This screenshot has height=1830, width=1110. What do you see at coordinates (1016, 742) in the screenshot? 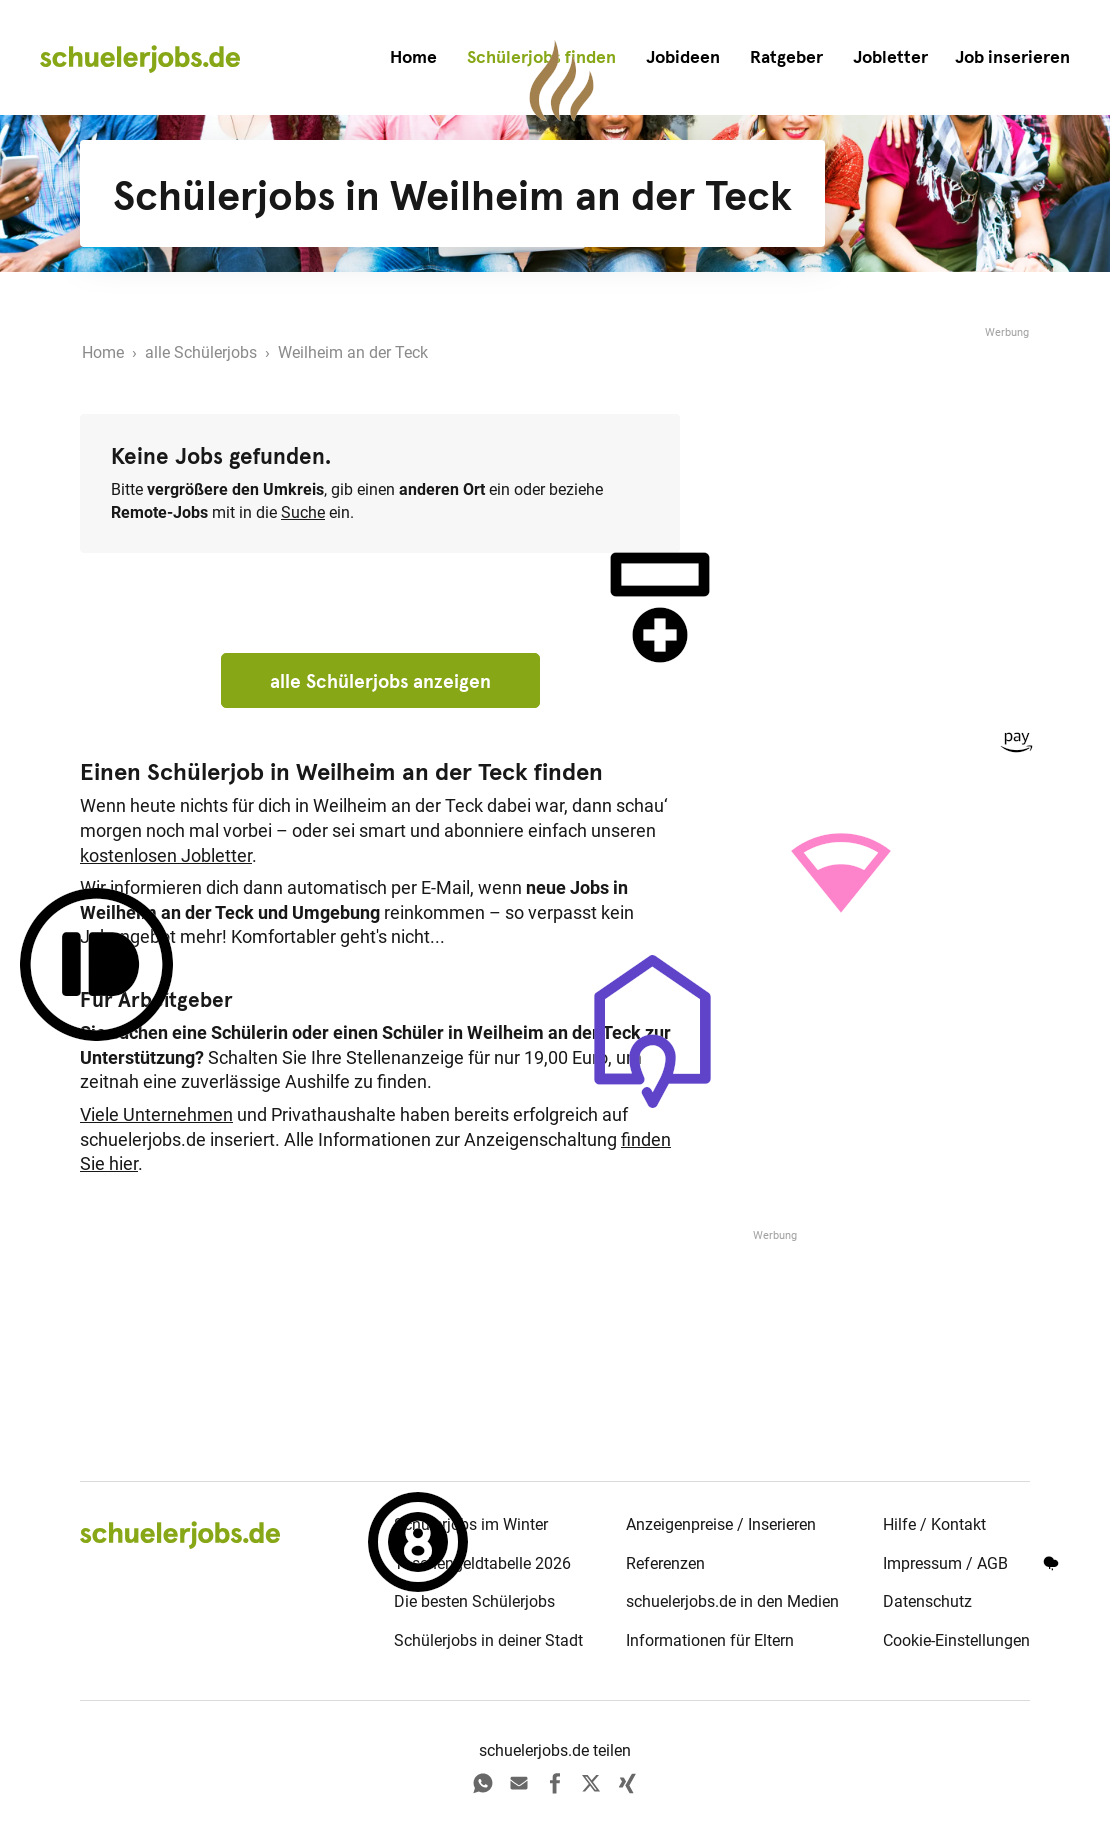
I see `pay with amazon pay` at bounding box center [1016, 742].